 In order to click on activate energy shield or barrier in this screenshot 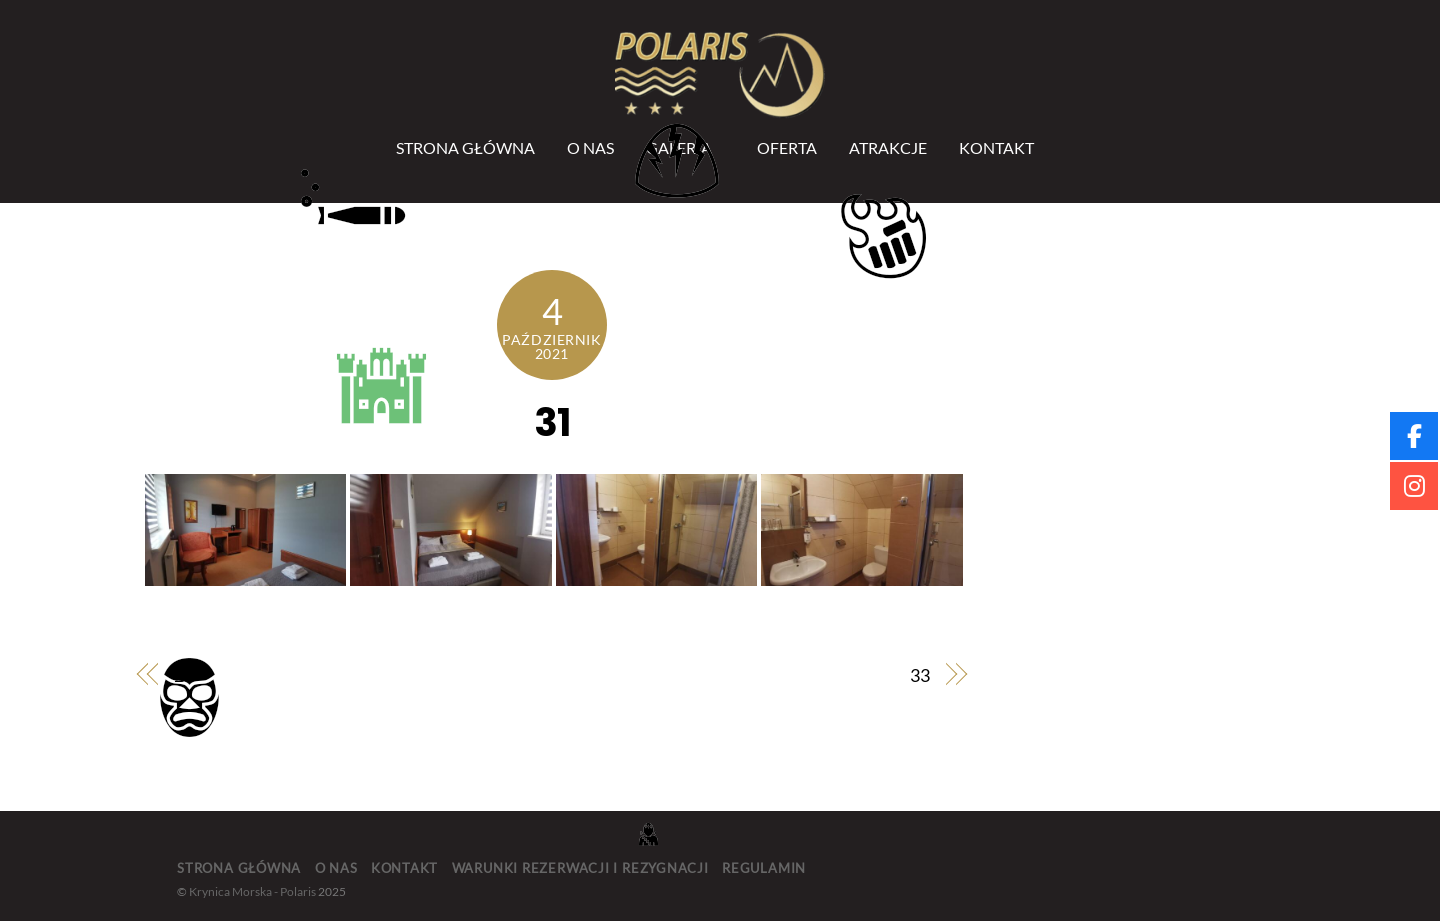, I will do `click(677, 160)`.